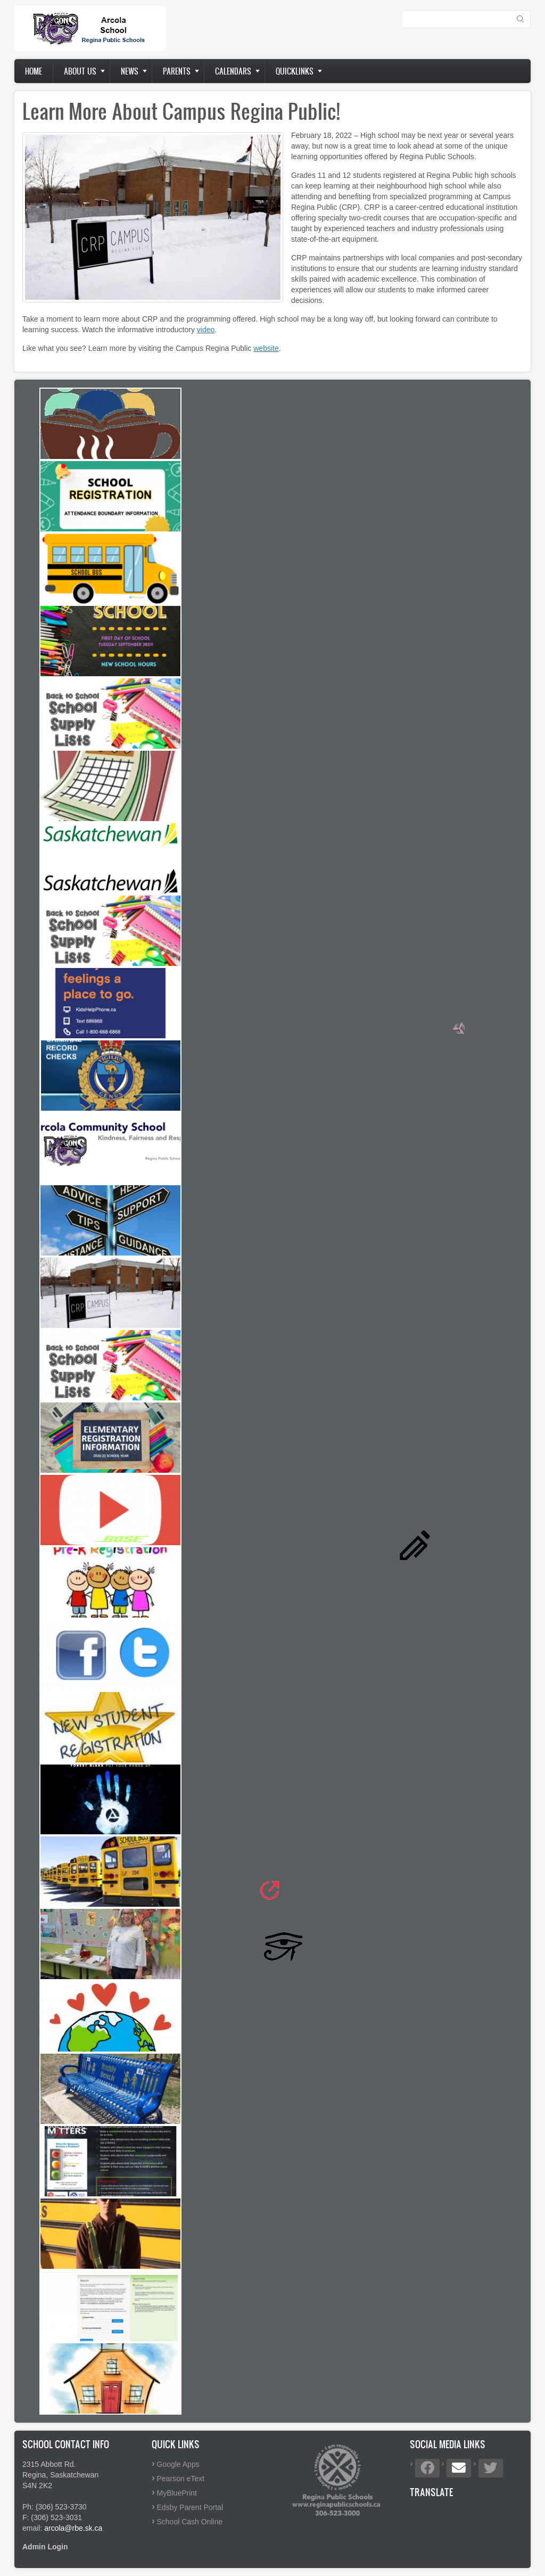 The image size is (545, 2576). Describe the element at coordinates (269, 1890) in the screenshot. I see `share this content` at that location.